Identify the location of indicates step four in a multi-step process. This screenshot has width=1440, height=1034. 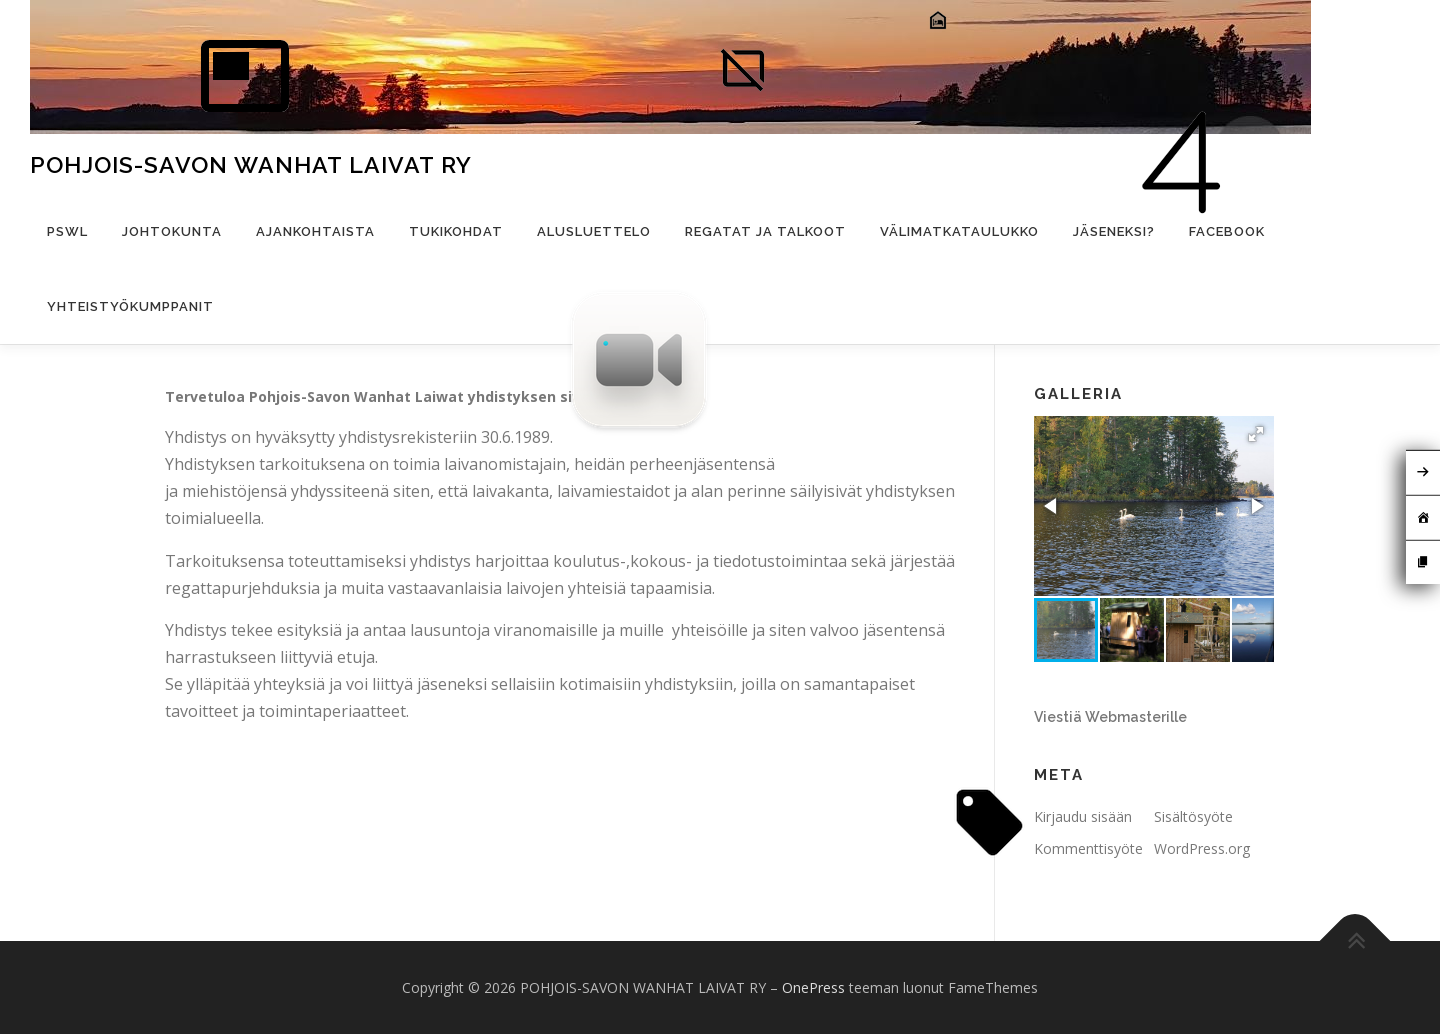
(1183, 162).